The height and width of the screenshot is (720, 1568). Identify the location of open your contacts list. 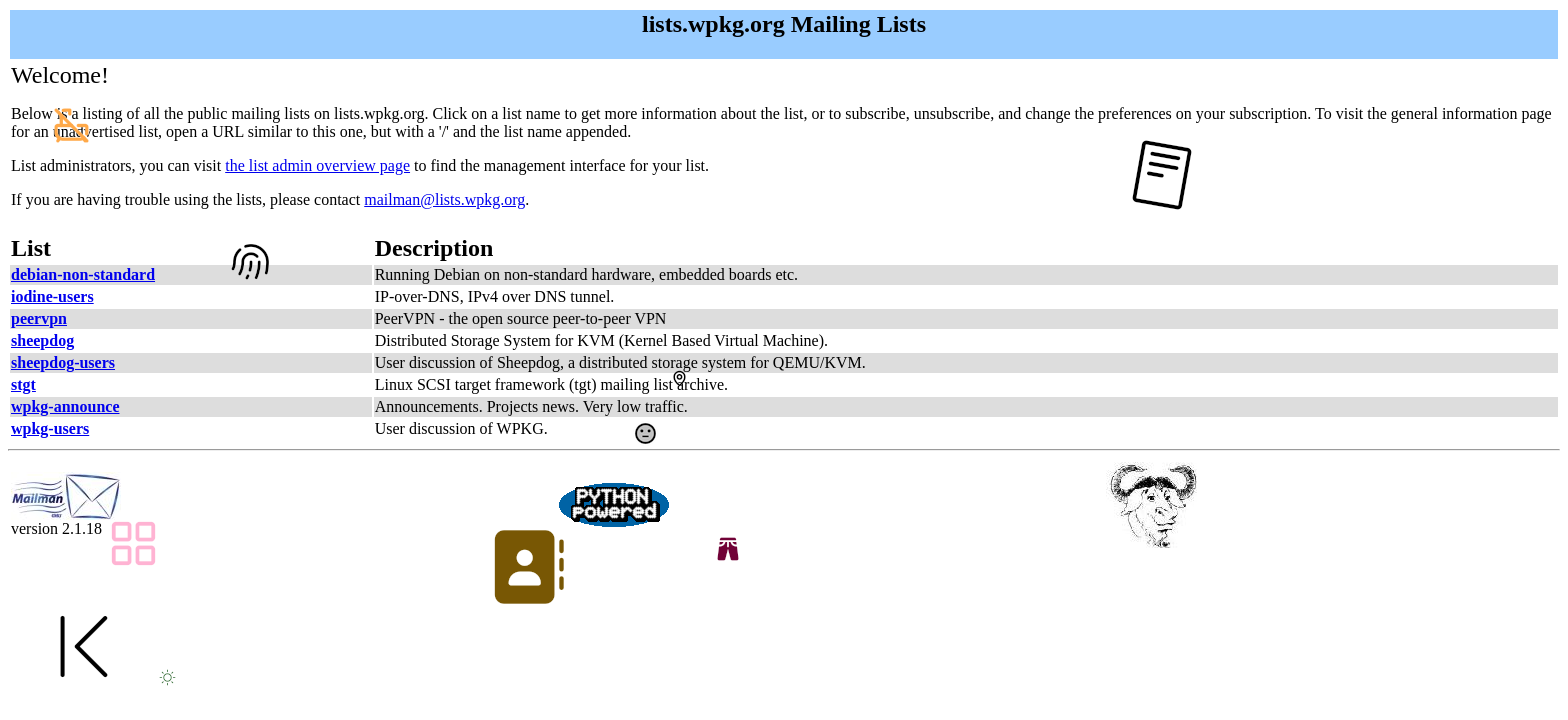
(527, 567).